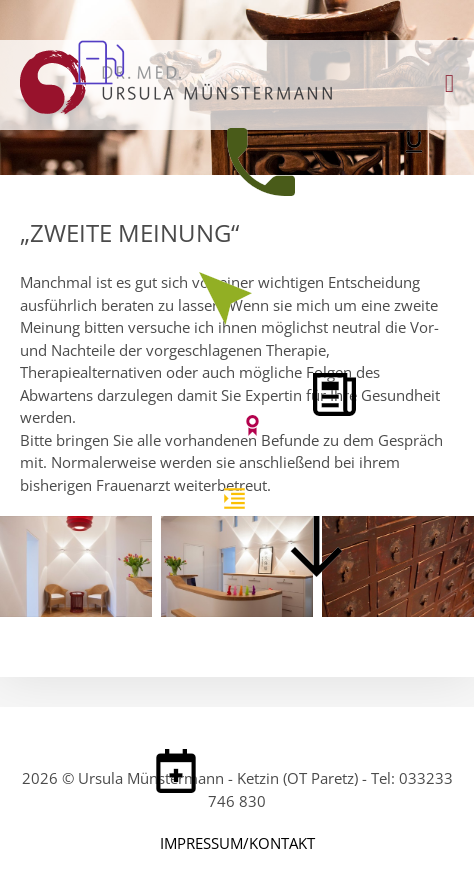 The image size is (474, 885). I want to click on show current location on map, so click(225, 298).